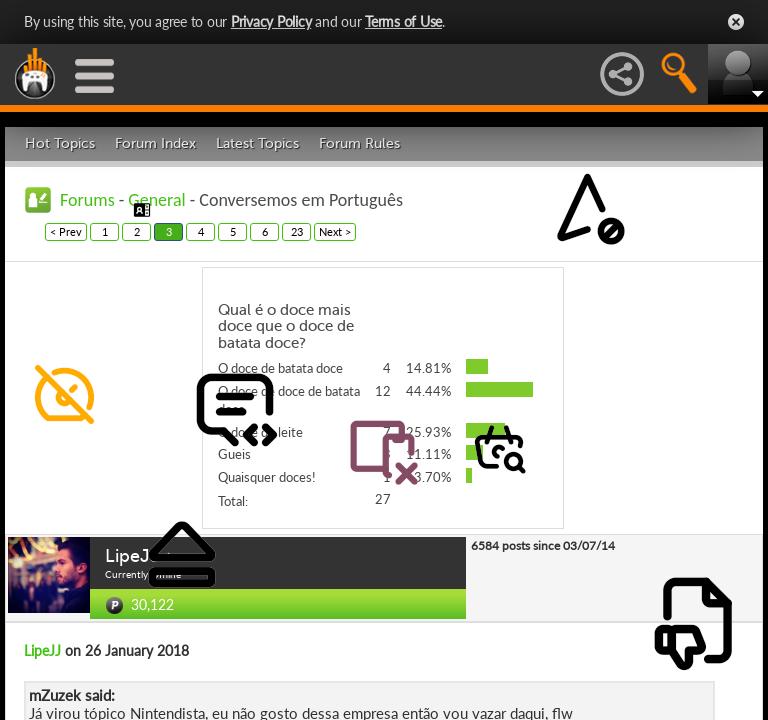 The height and width of the screenshot is (720, 768). What do you see at coordinates (382, 449) in the screenshot?
I see `disconnect or remove a device` at bounding box center [382, 449].